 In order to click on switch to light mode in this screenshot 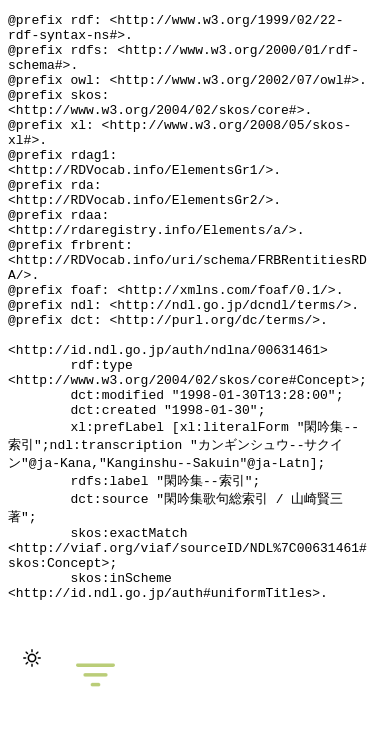, I will do `click(32, 658)`.